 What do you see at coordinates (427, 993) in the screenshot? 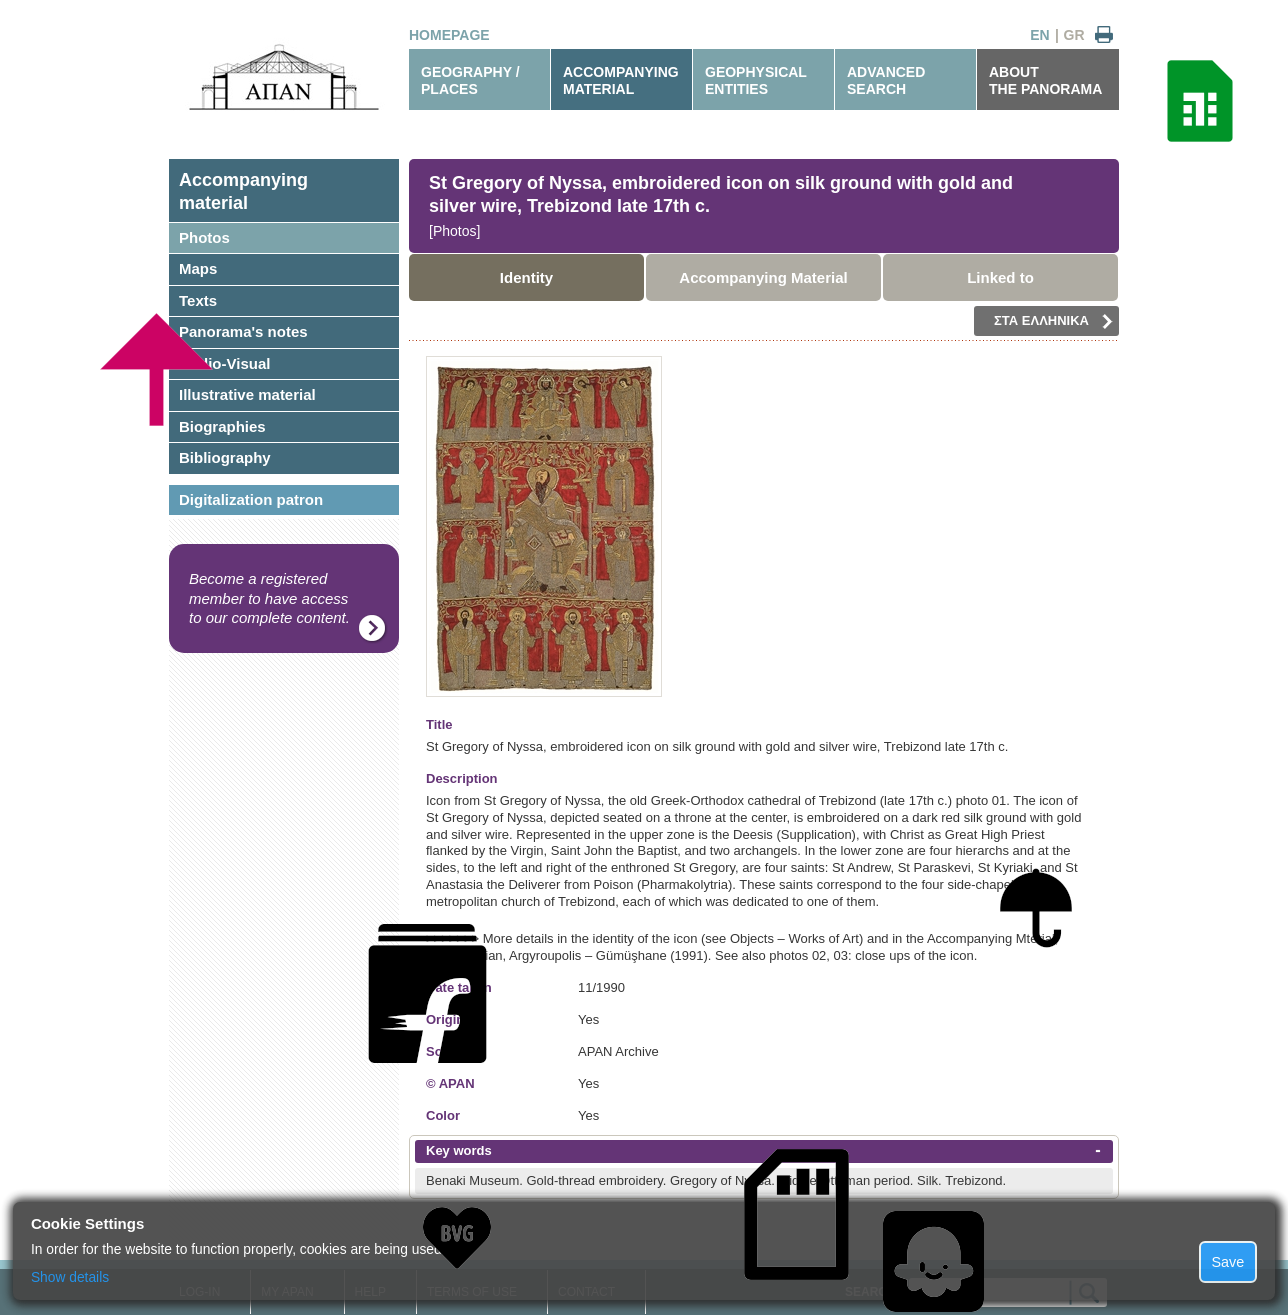
I see `open the Flipkart shopping app` at bounding box center [427, 993].